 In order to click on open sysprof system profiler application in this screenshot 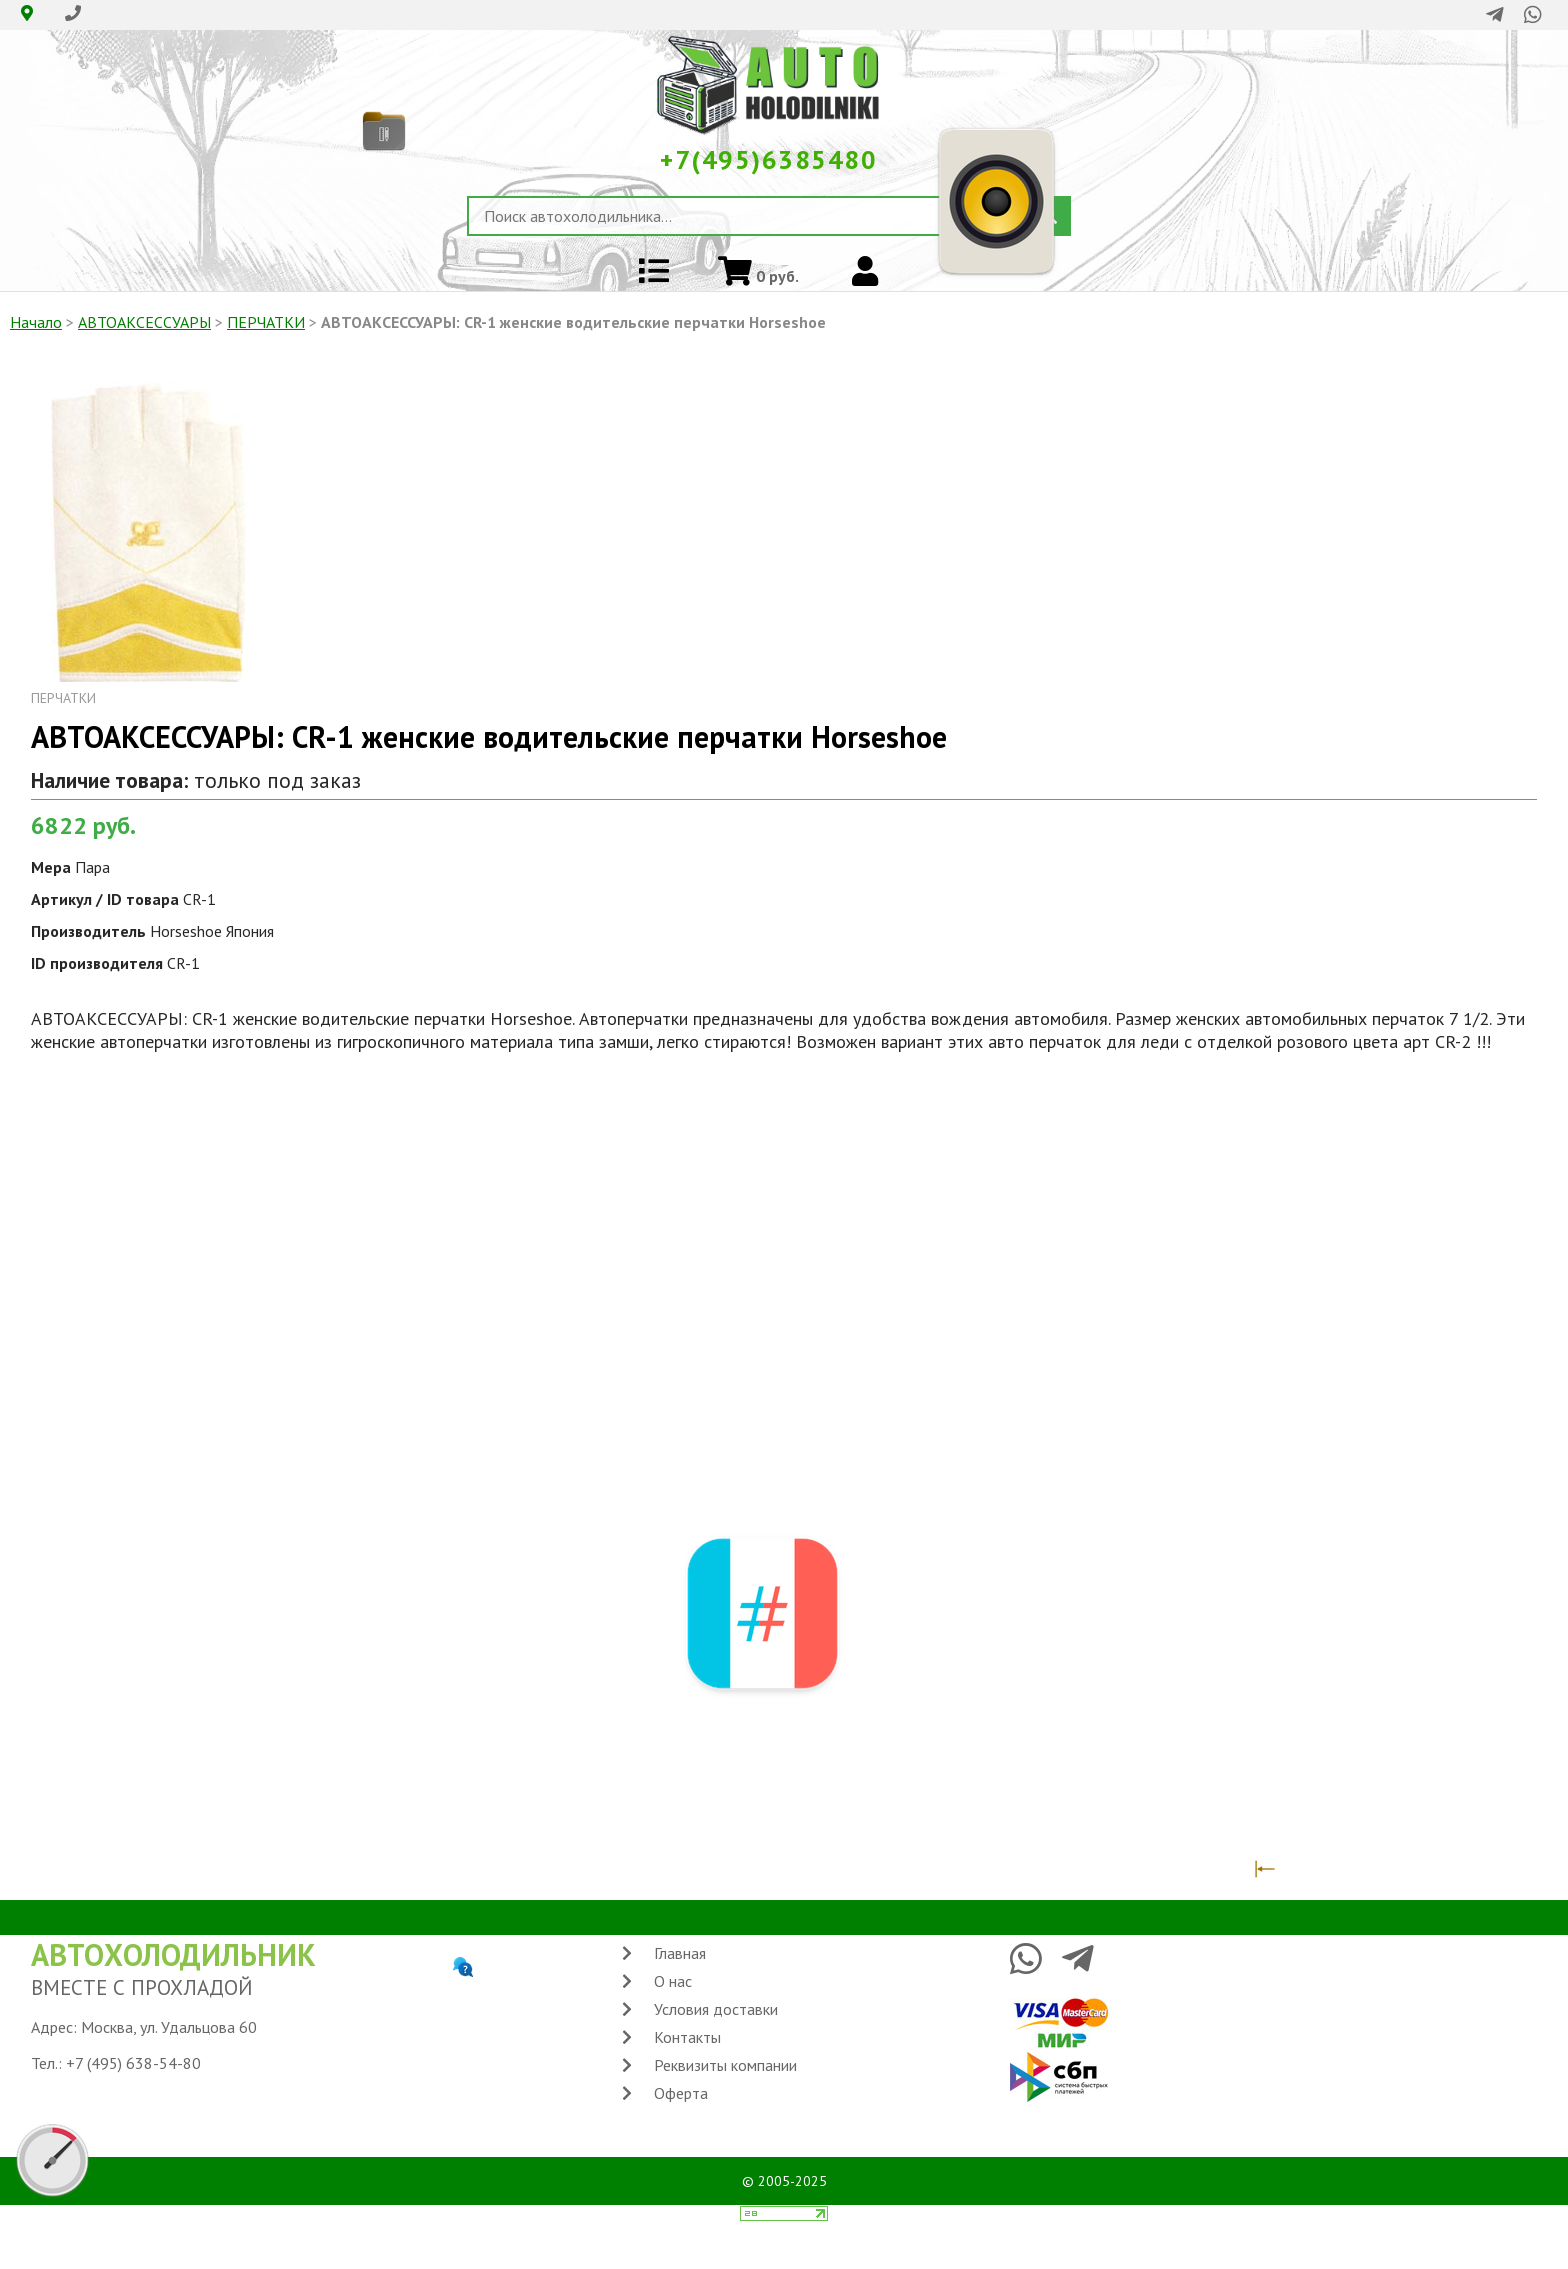, I will do `click(52, 2160)`.